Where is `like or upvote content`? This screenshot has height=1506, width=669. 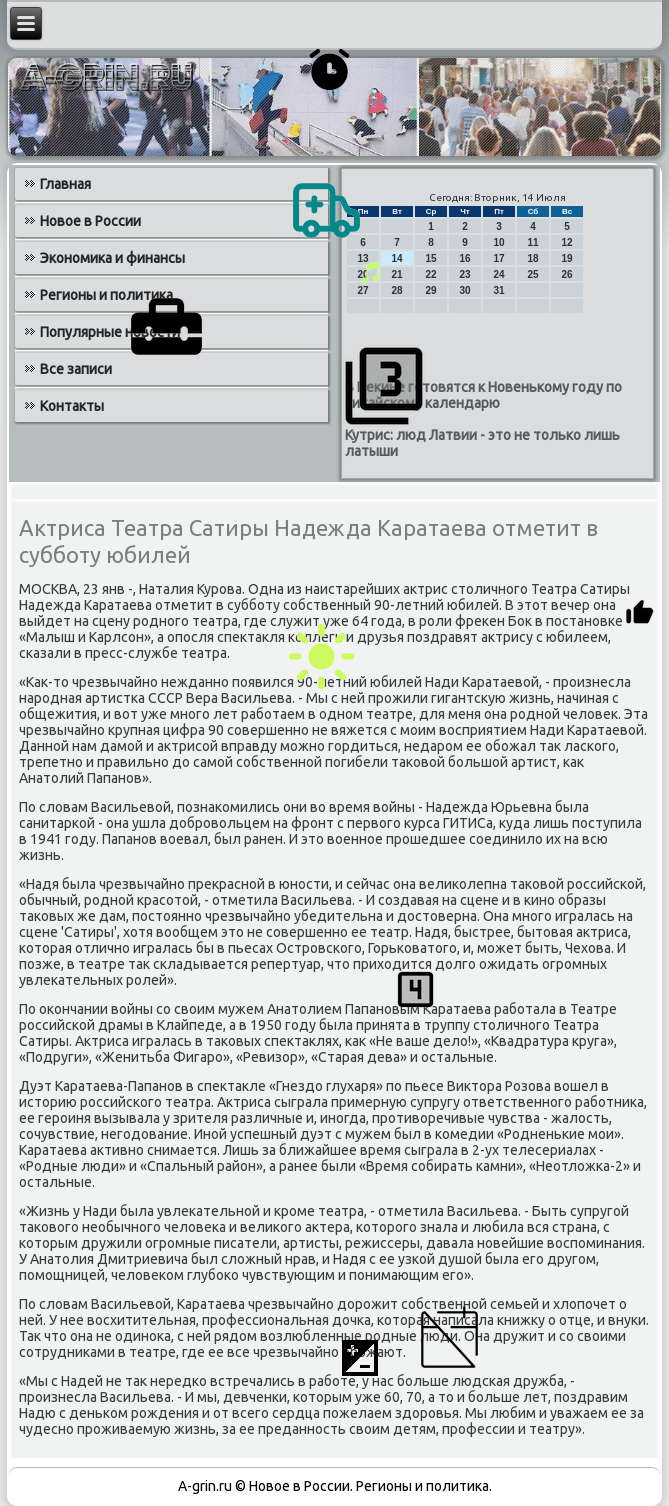
like or upvote content is located at coordinates (639, 612).